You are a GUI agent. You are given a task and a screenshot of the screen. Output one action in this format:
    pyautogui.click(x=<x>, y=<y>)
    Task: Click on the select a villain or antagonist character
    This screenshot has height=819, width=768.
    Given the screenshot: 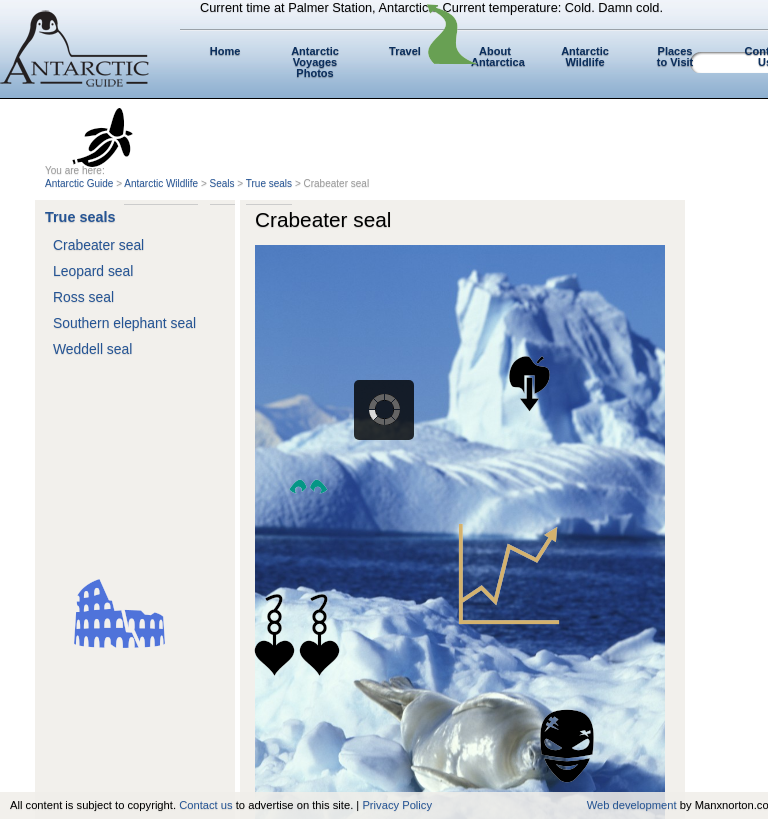 What is the action you would take?
    pyautogui.click(x=567, y=746)
    